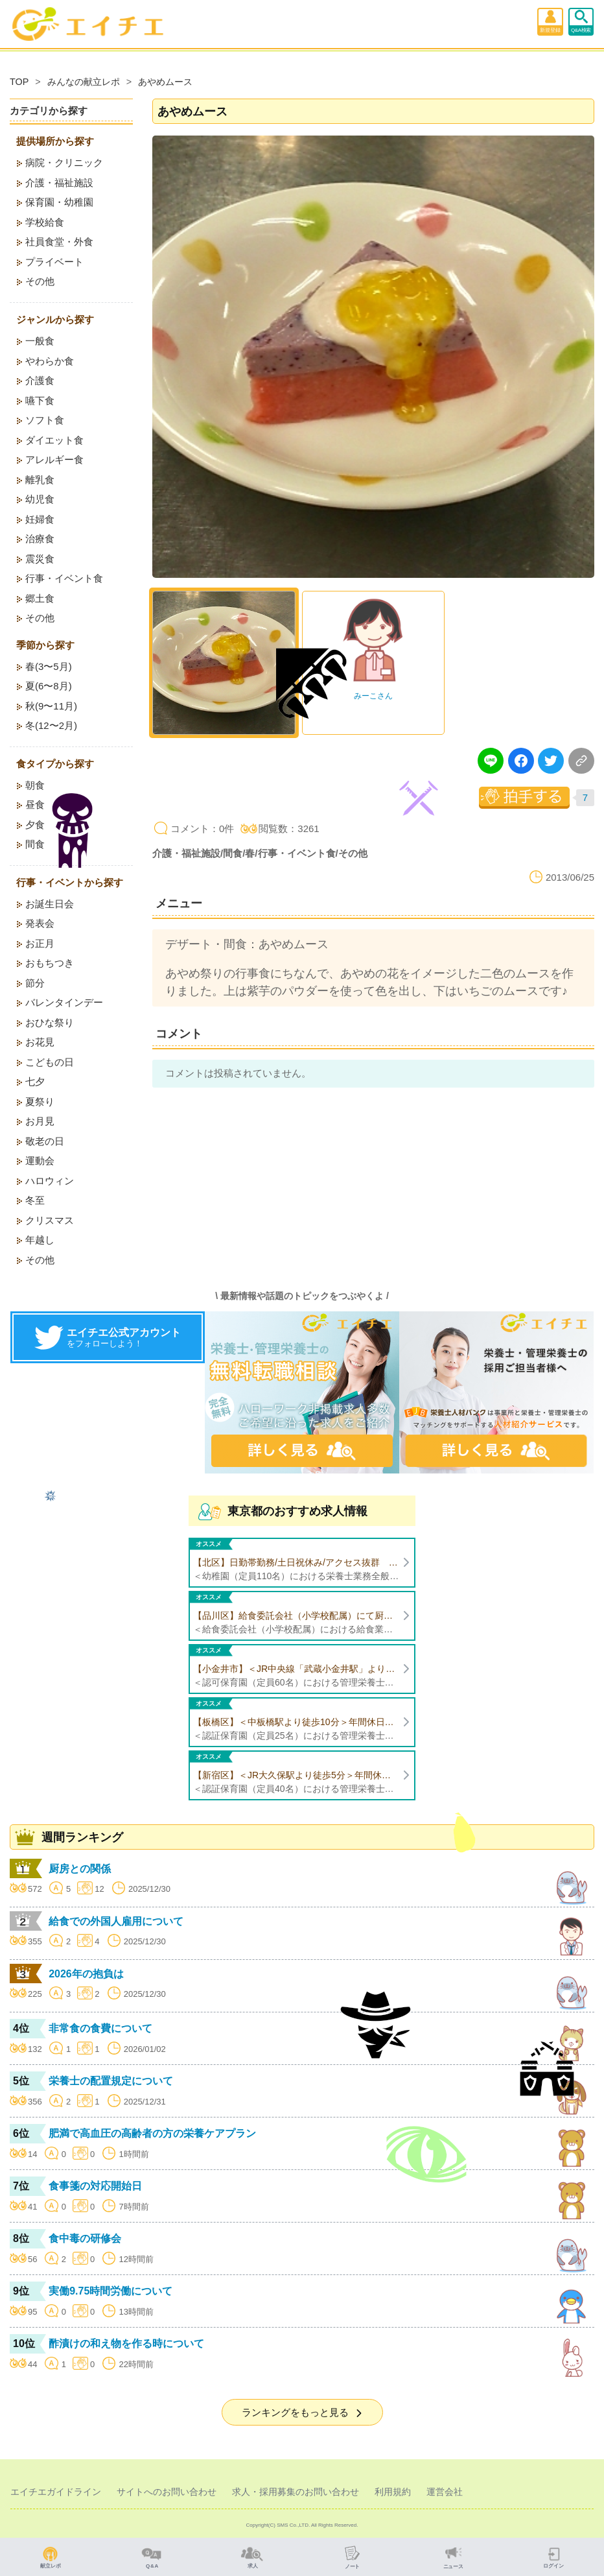 This screenshot has height=2576, width=604. What do you see at coordinates (426, 2154) in the screenshot?
I see `indicates a stealth or hidden status in gameplay` at bounding box center [426, 2154].